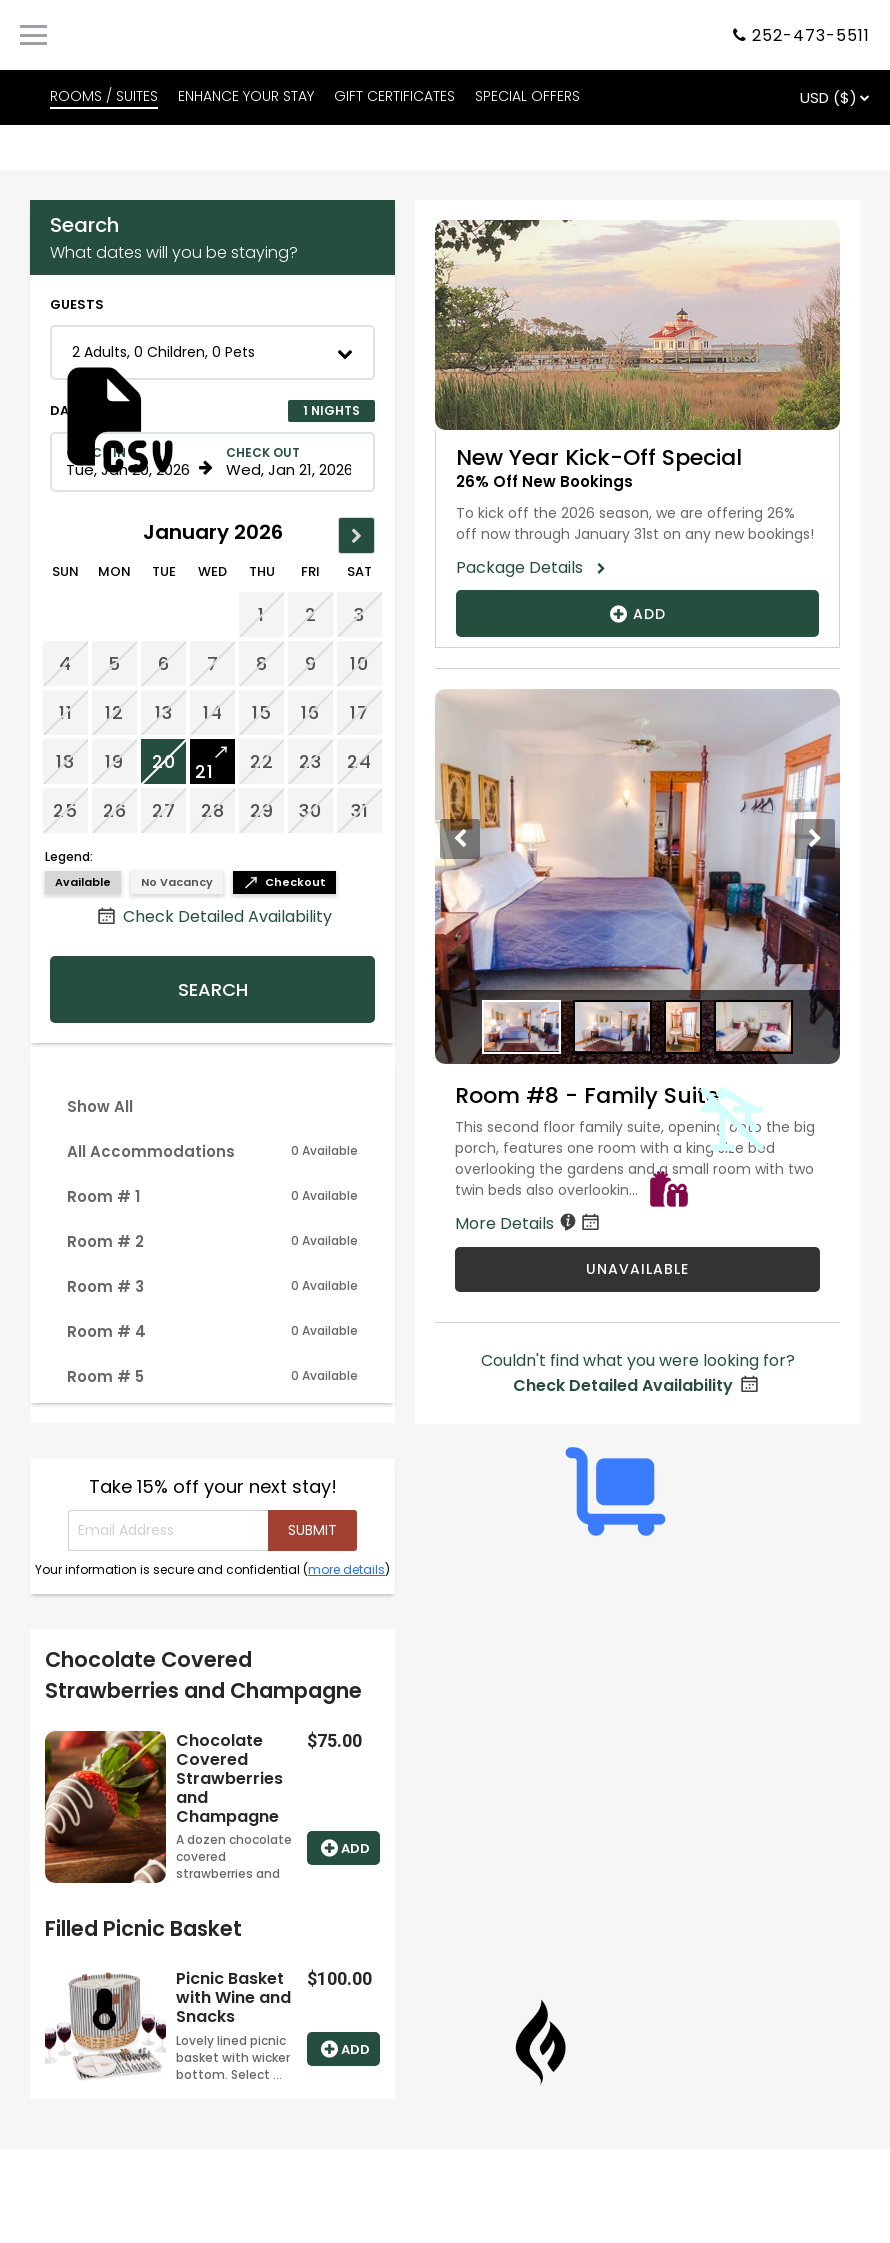 The image size is (890, 2243). Describe the element at coordinates (116, 416) in the screenshot. I see `open or view a CSV file` at that location.